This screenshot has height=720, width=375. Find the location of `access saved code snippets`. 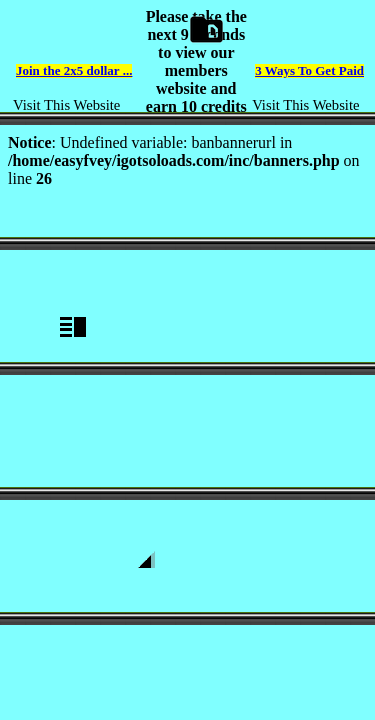

access saved code snippets is located at coordinates (206, 29).